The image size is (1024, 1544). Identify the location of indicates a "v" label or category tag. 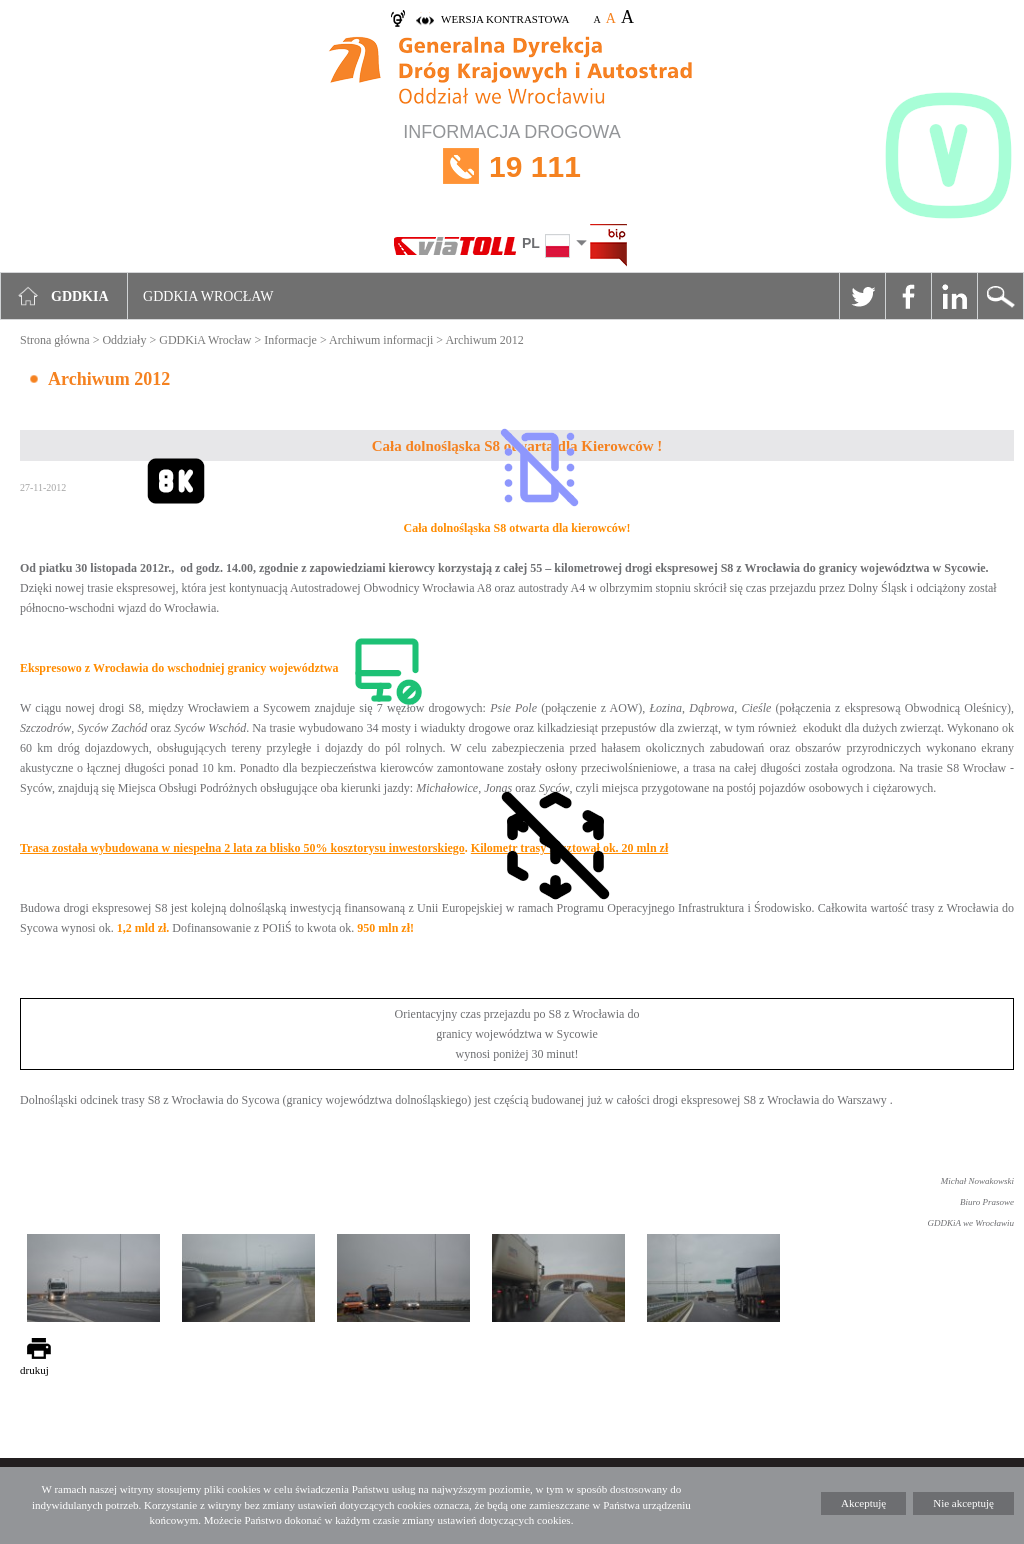
(948, 155).